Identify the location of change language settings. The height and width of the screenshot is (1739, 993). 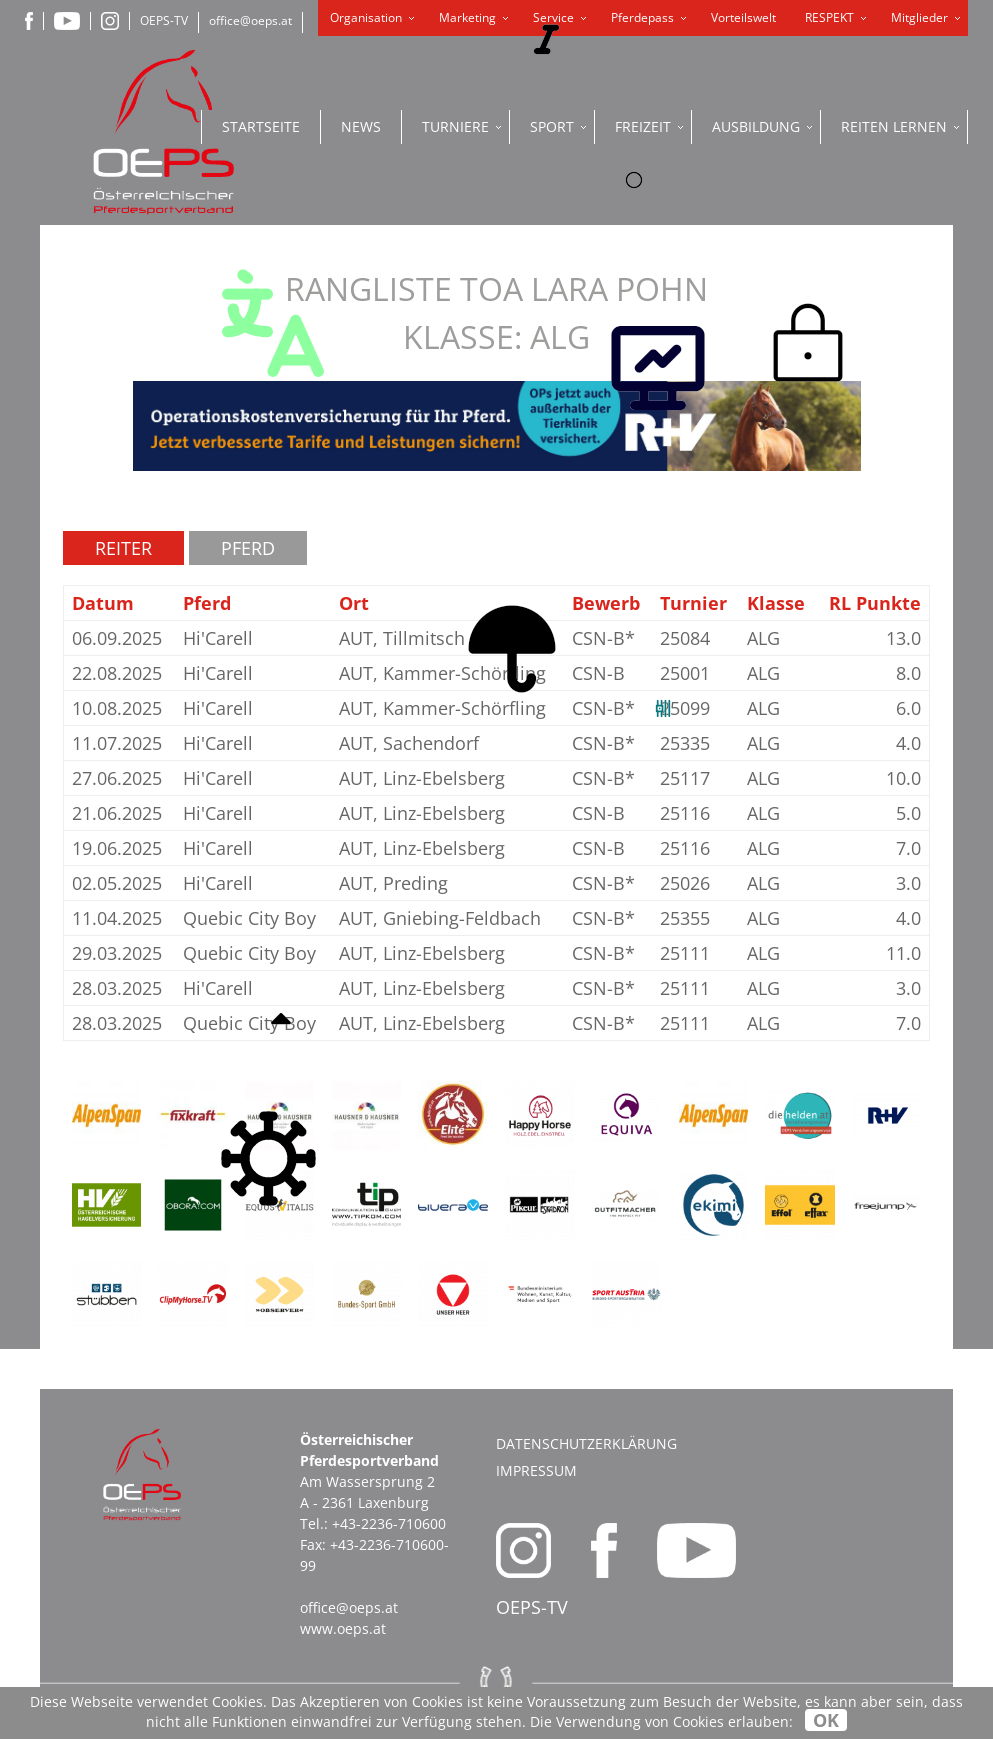
(273, 326).